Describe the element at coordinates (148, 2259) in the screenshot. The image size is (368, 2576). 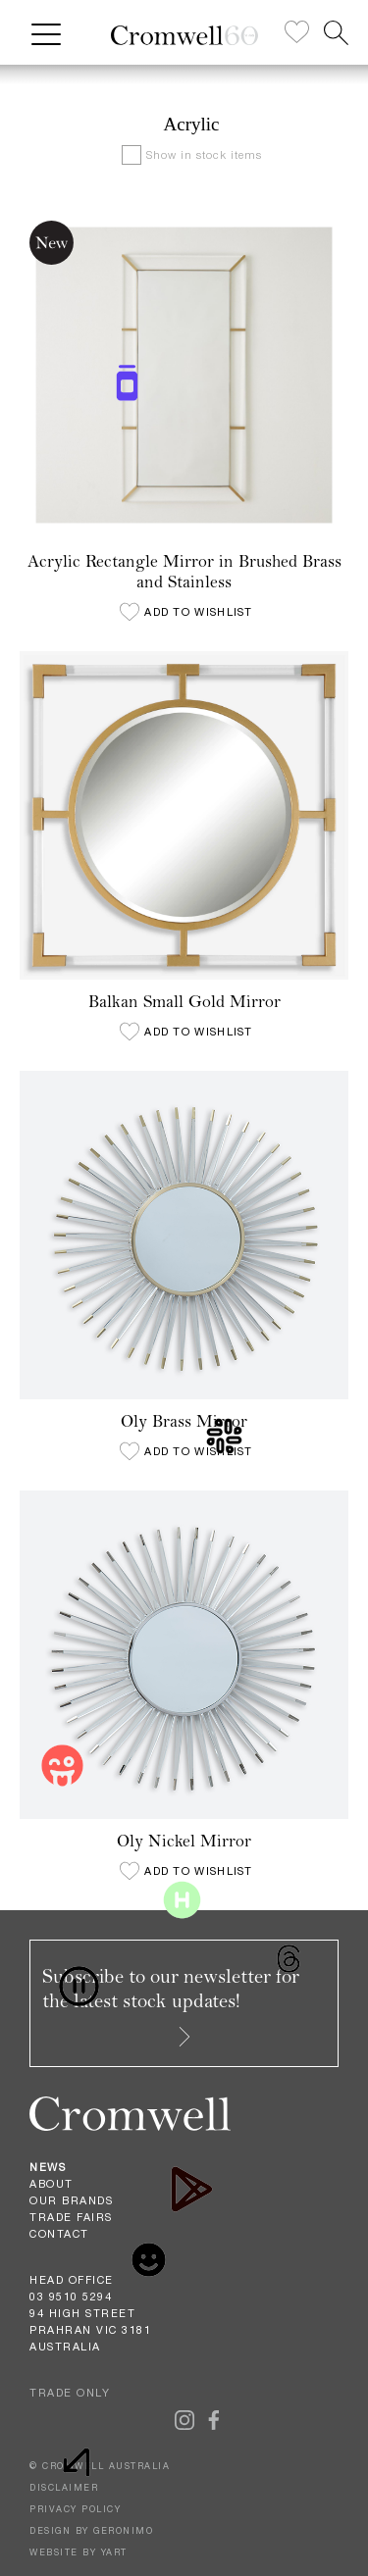
I see `add an emoji or reaction` at that location.